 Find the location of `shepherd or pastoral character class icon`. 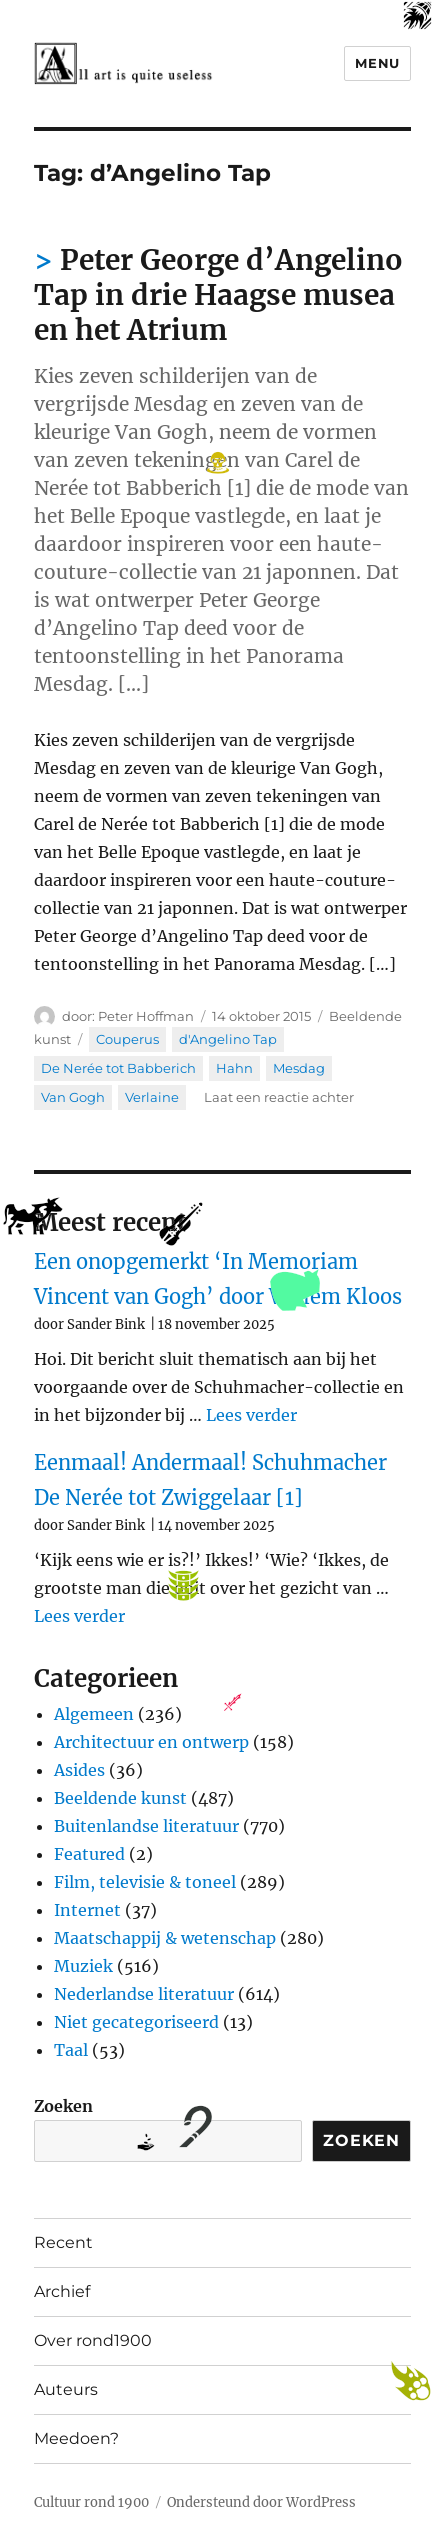

shepherd or pastoral character class icon is located at coordinates (195, 2126).